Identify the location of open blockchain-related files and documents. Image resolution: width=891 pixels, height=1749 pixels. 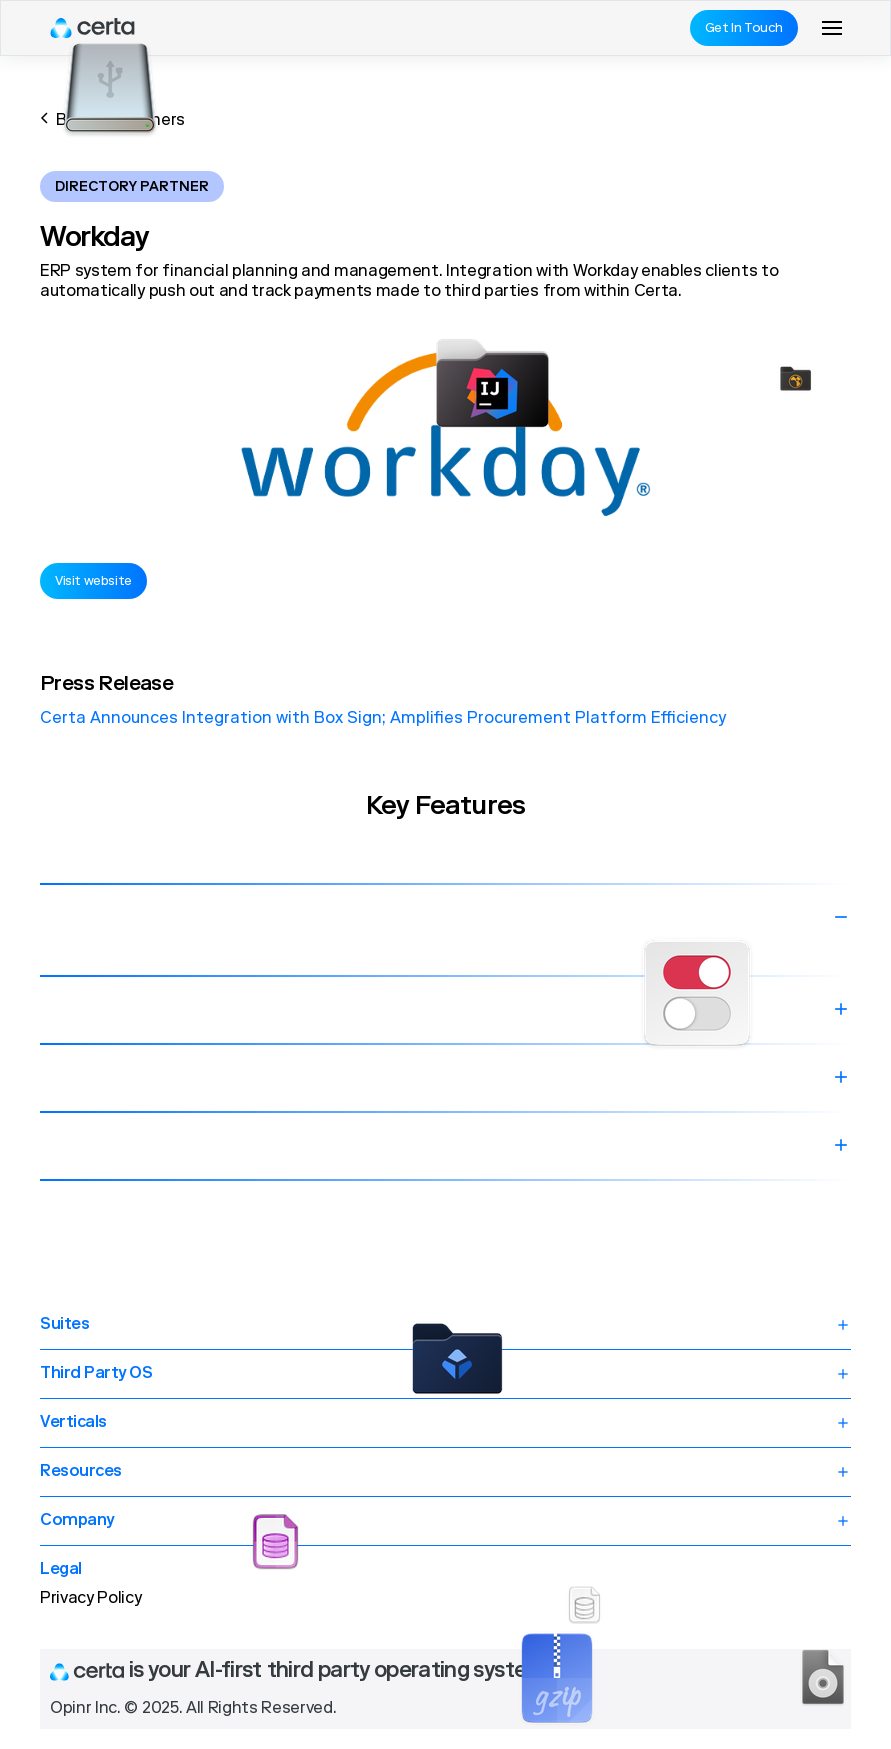
(457, 1361).